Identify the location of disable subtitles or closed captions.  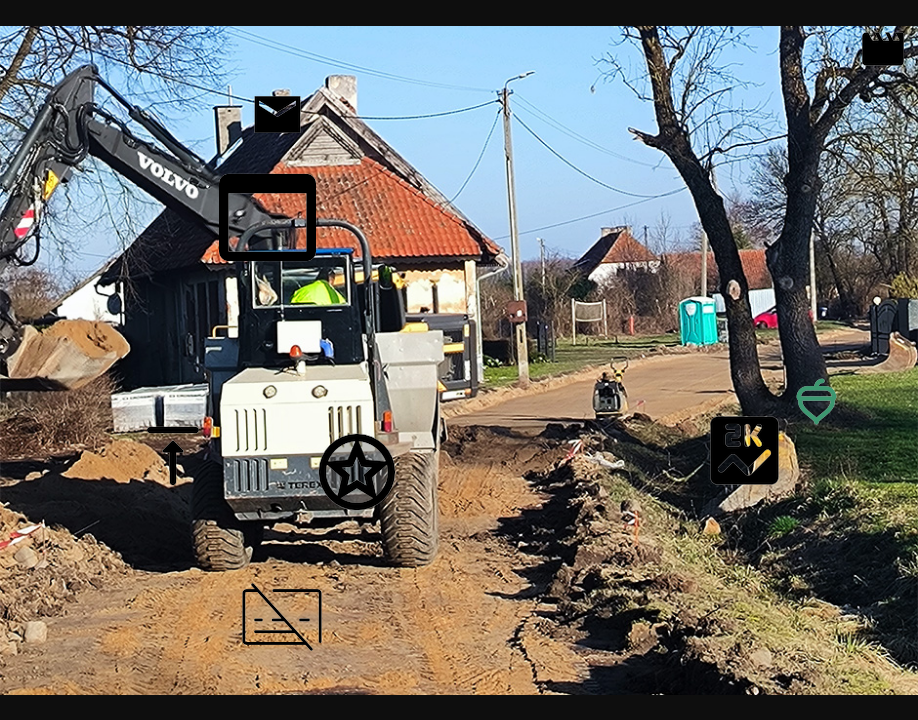
(282, 617).